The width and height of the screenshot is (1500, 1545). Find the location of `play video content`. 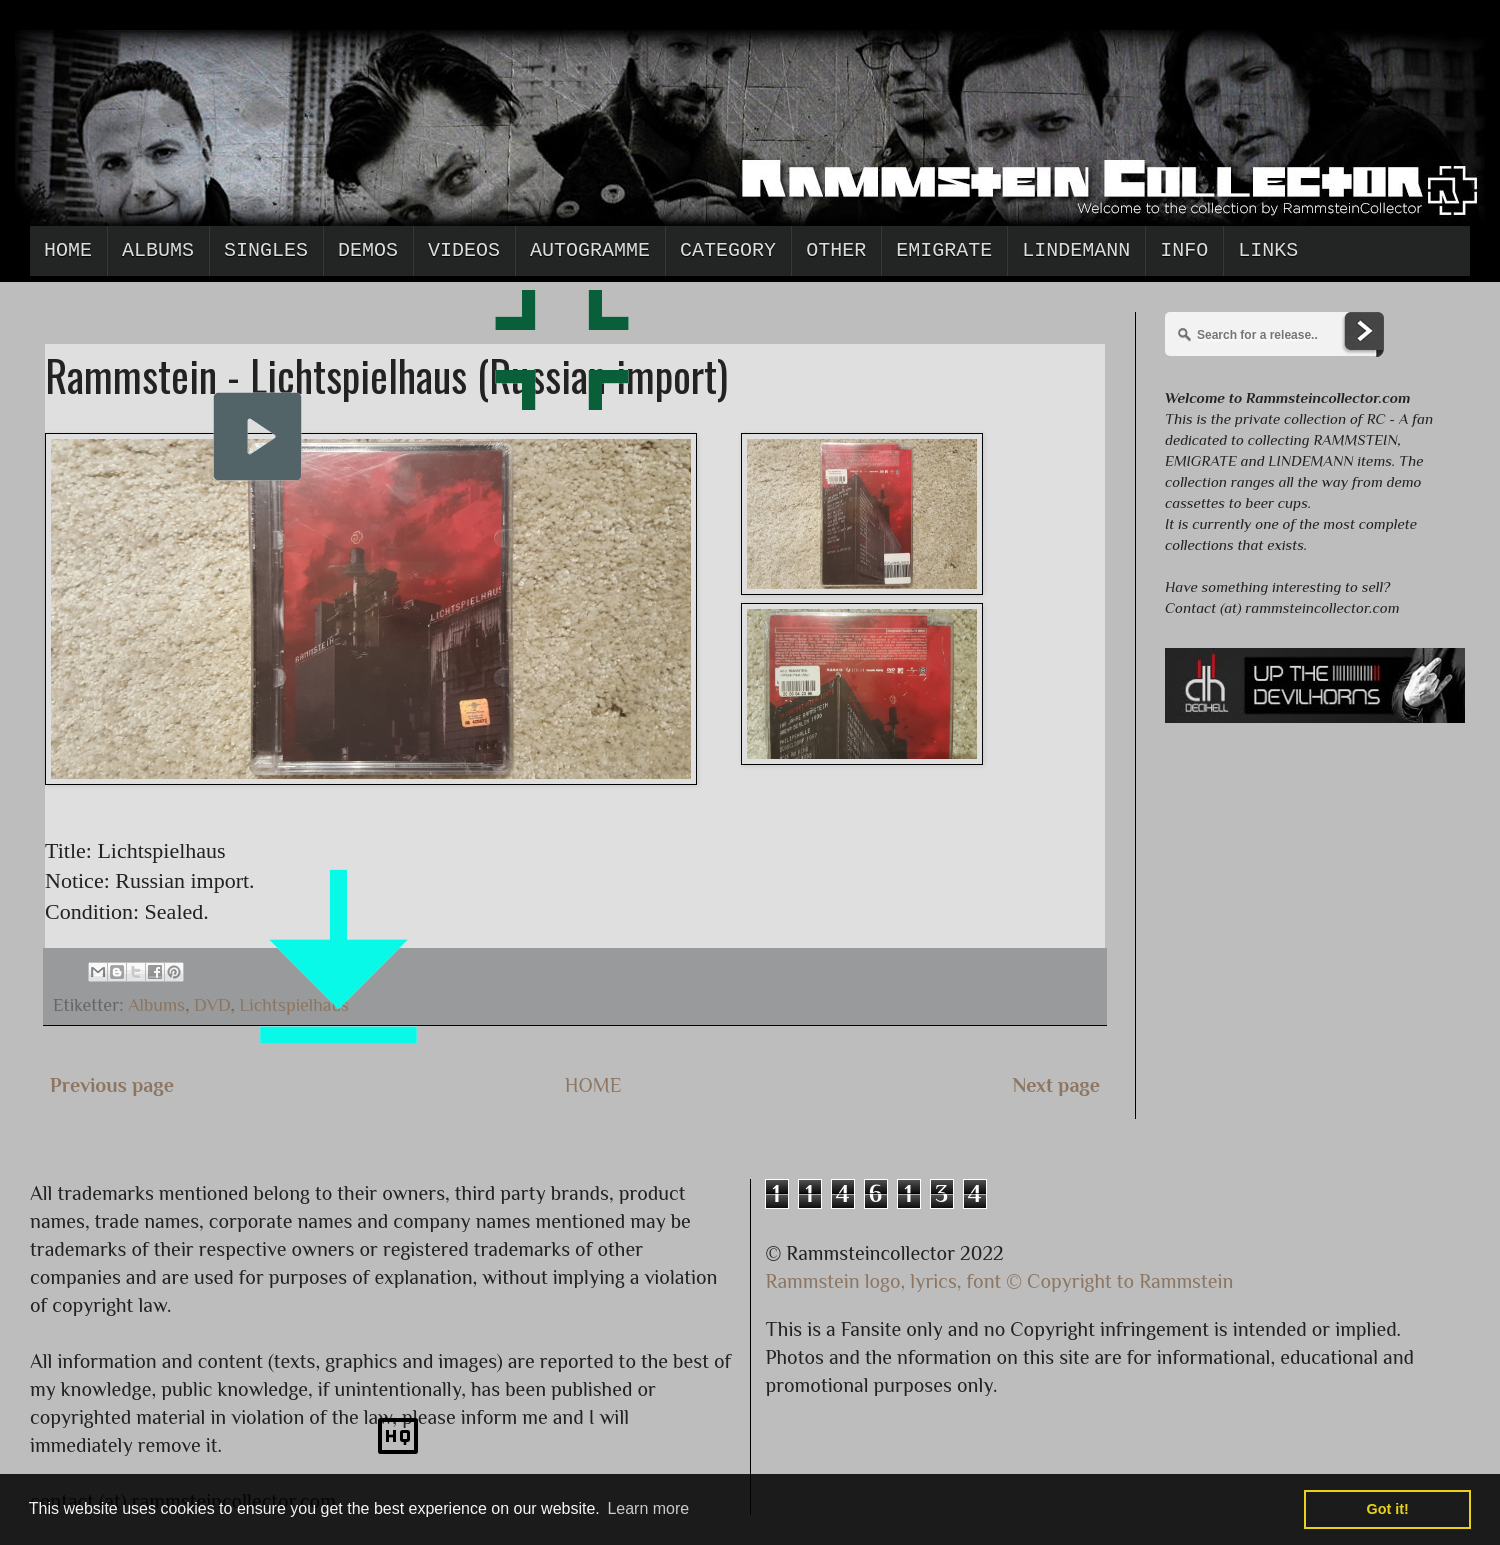

play video content is located at coordinates (257, 436).